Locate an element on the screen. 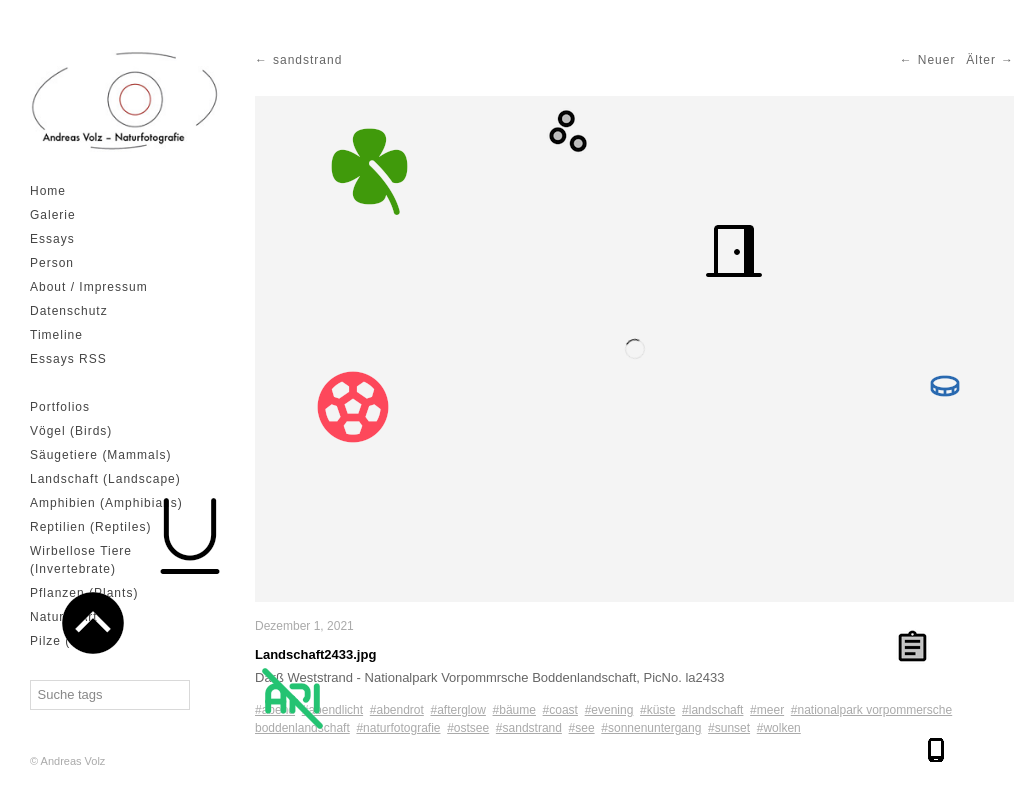 The height and width of the screenshot is (802, 1024). api connection disabled or unavailable is located at coordinates (292, 698).